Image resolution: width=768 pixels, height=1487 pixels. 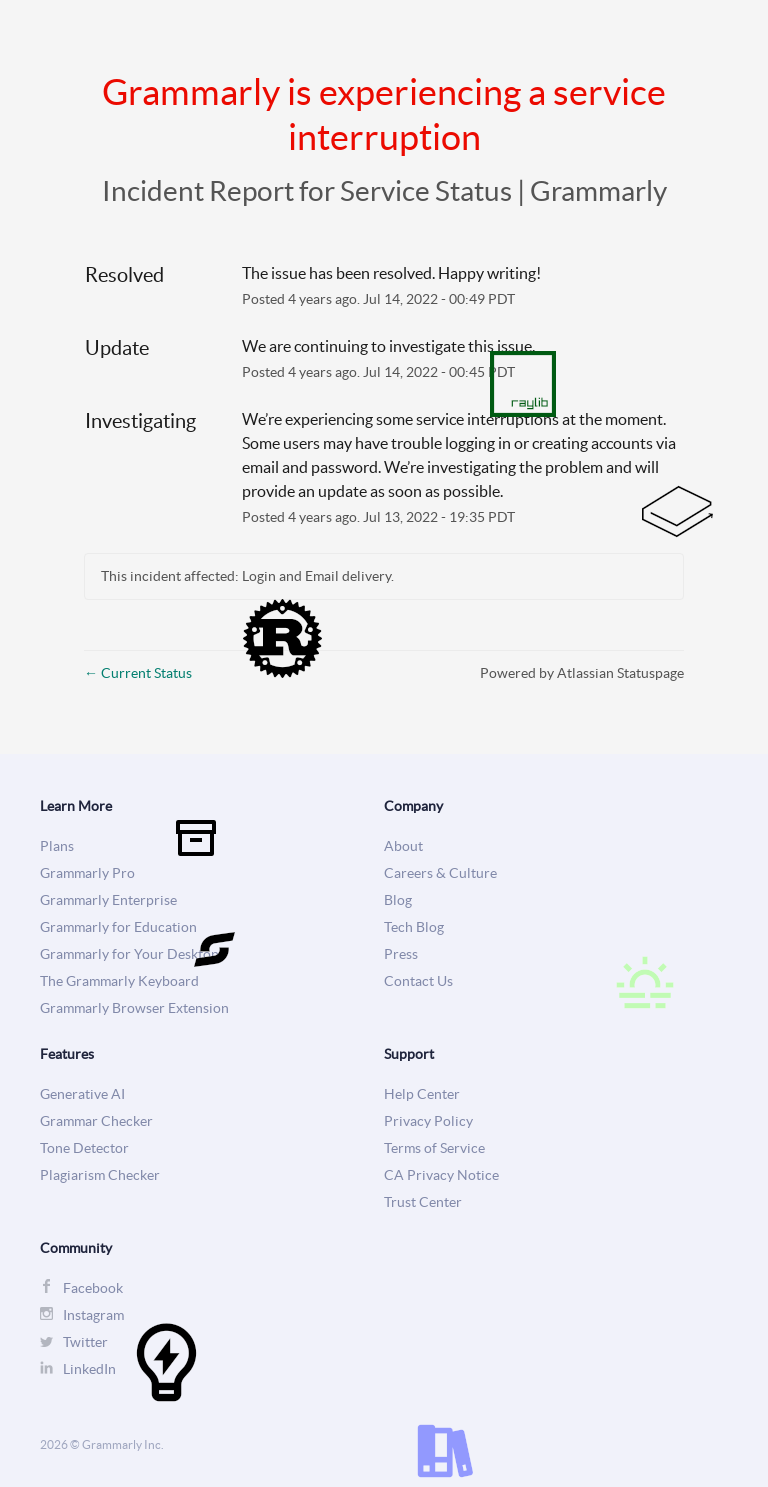 What do you see at coordinates (196, 838) in the screenshot?
I see `archive this item` at bounding box center [196, 838].